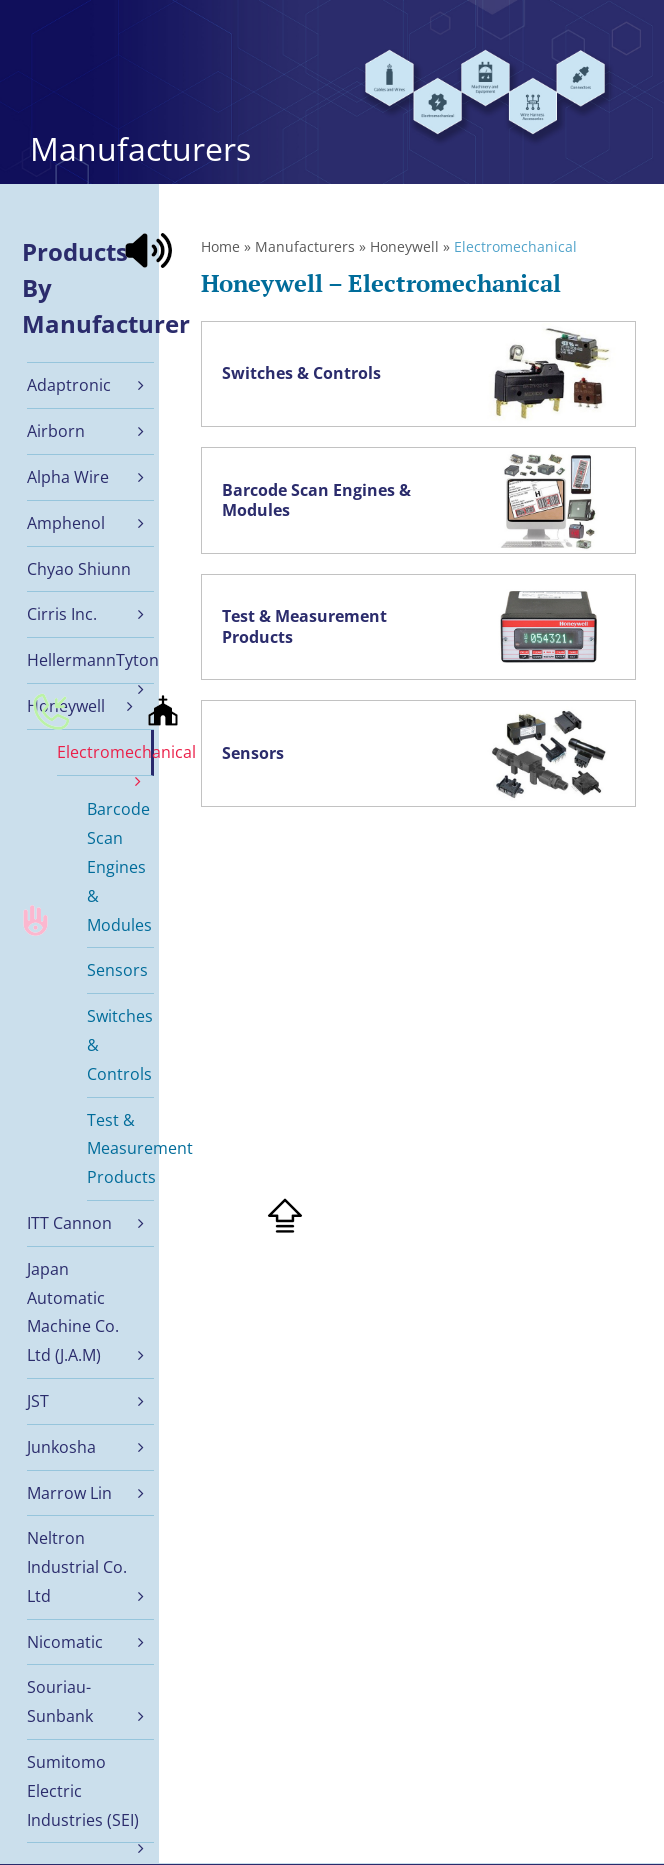 The image size is (664, 1865). I want to click on indicates an incoming phone call, so click(52, 711).